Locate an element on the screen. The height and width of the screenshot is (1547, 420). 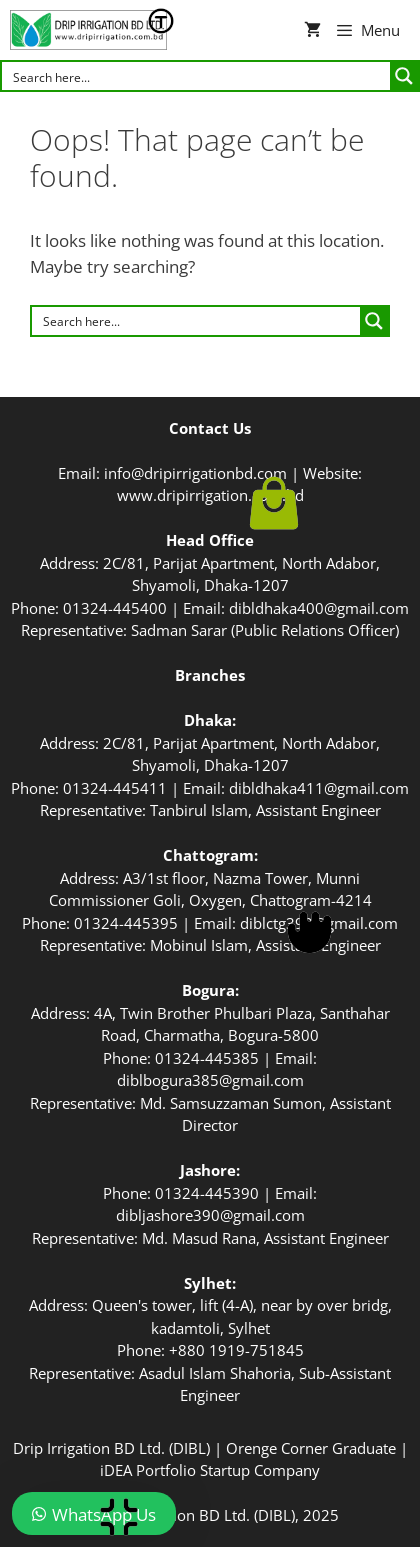
drag to reorder items is located at coordinates (309, 925).